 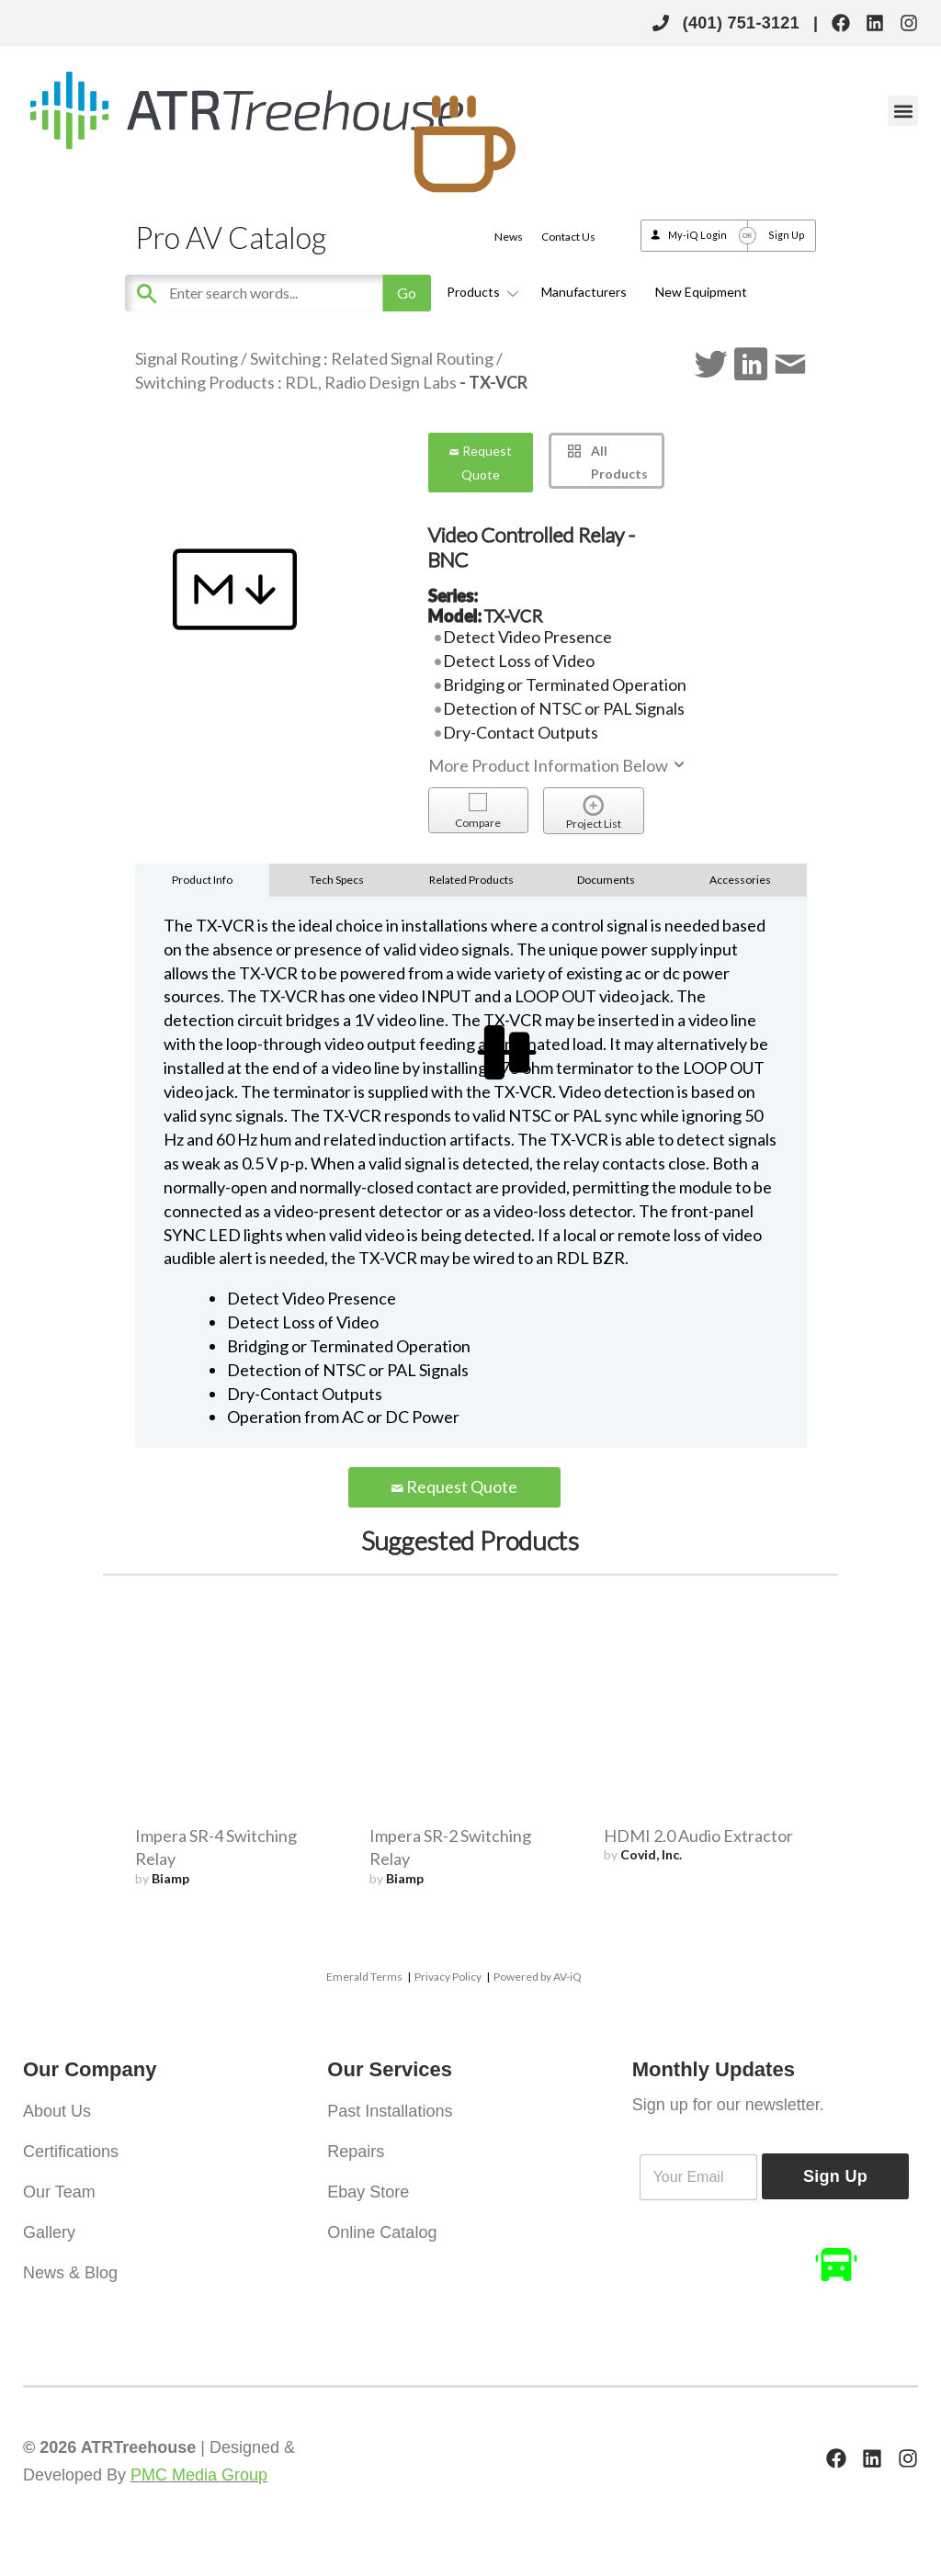 What do you see at coordinates (462, 148) in the screenshot?
I see `find nearby coffee shops or cafes` at bounding box center [462, 148].